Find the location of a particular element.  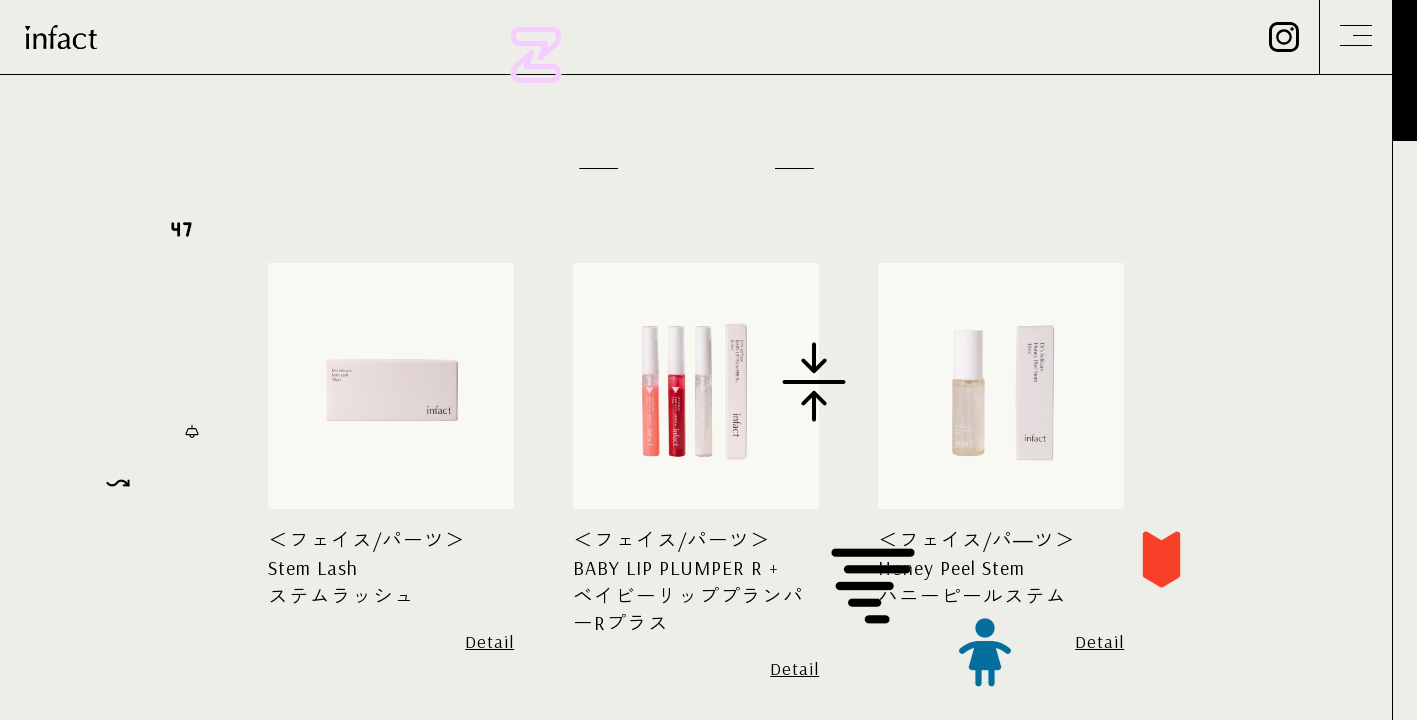

indicates women's restroom or facilities is located at coordinates (985, 654).